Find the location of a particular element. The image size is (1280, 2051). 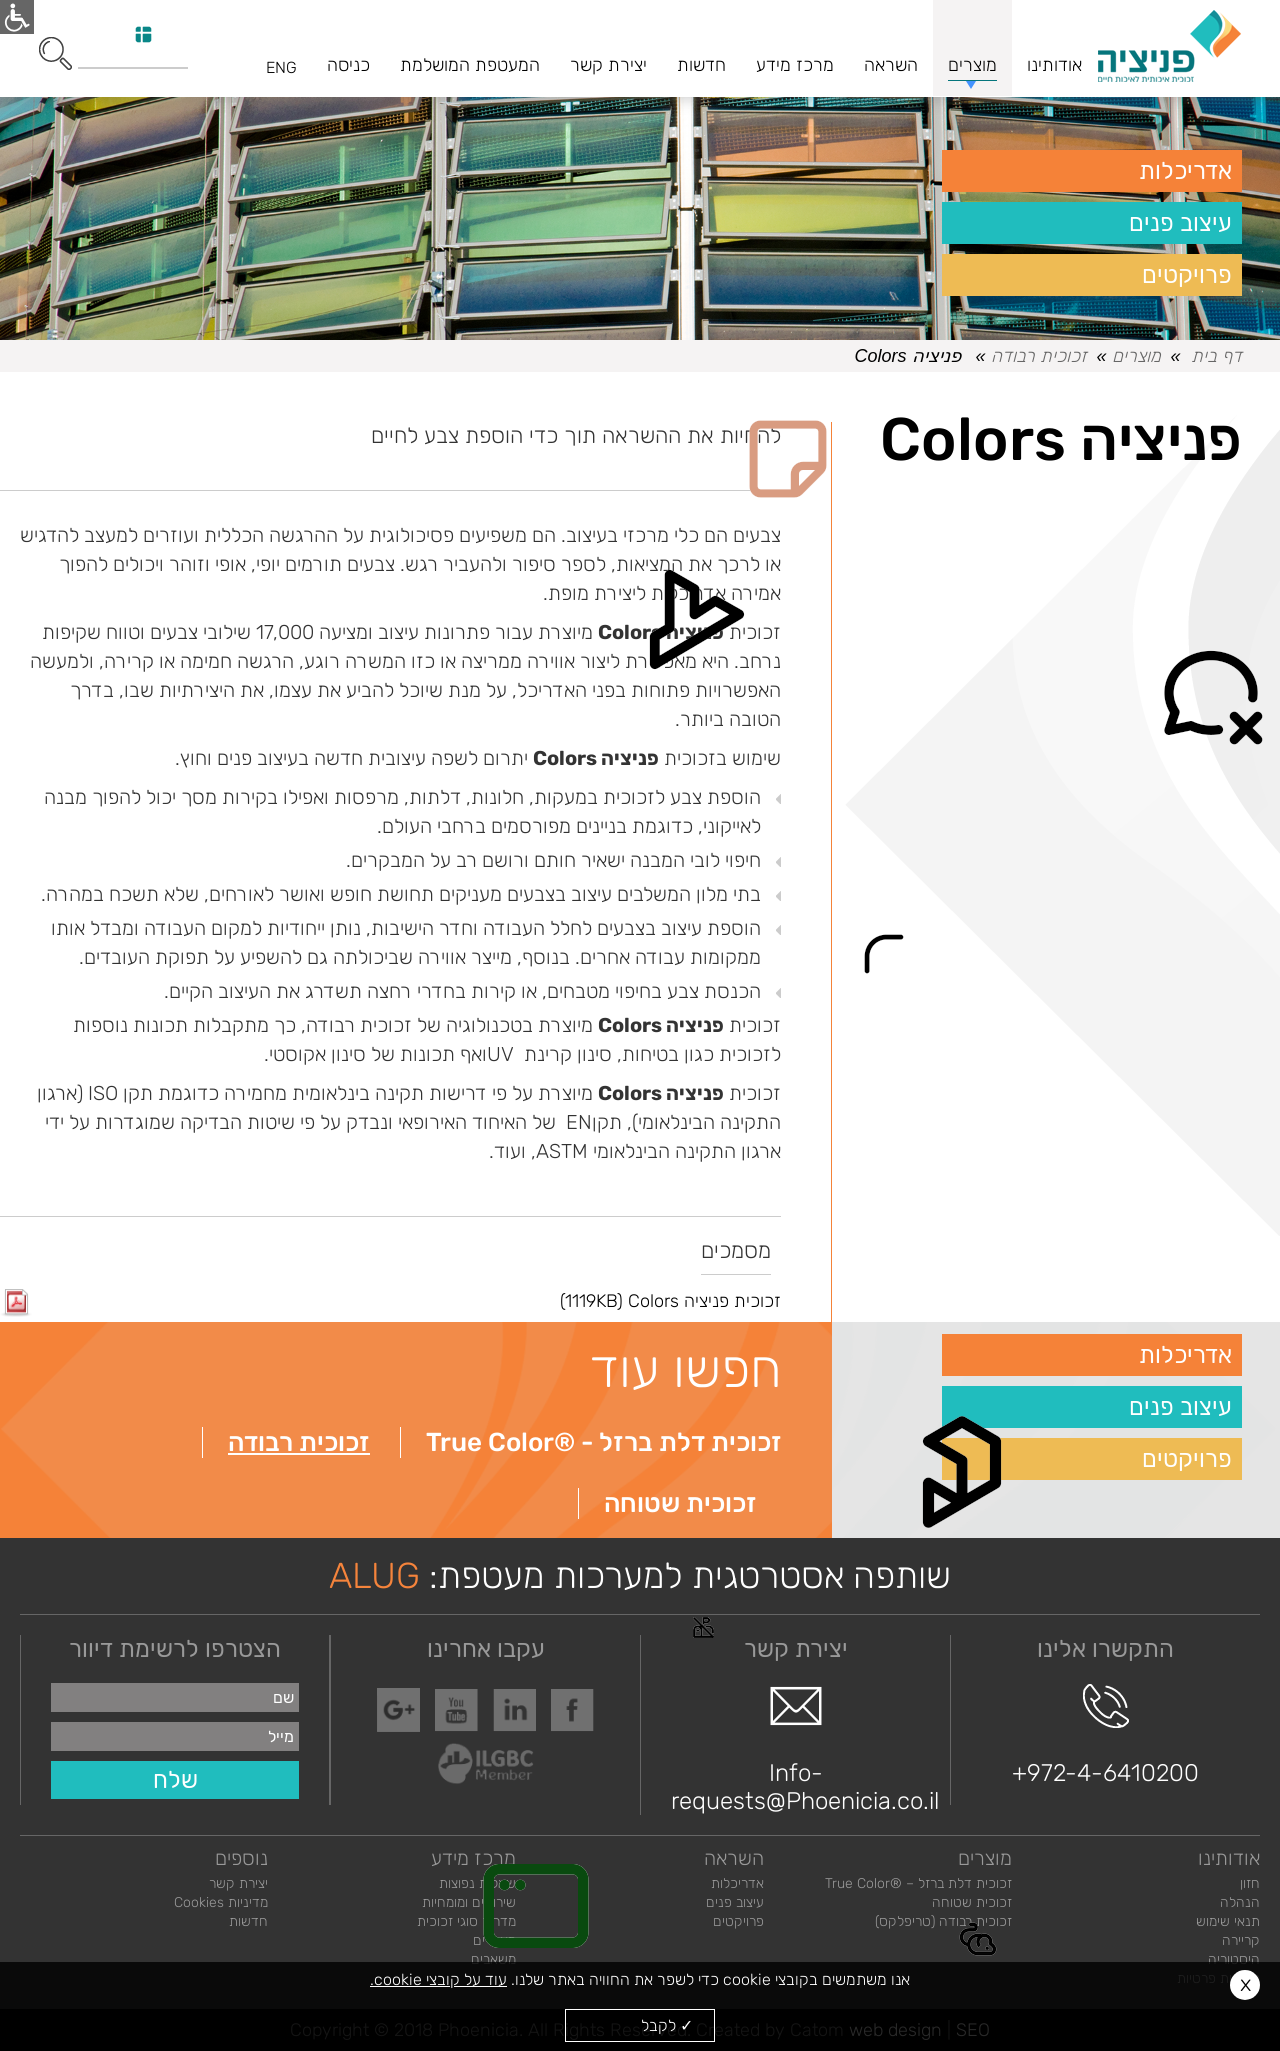

delete a conversation or message is located at coordinates (1211, 693).